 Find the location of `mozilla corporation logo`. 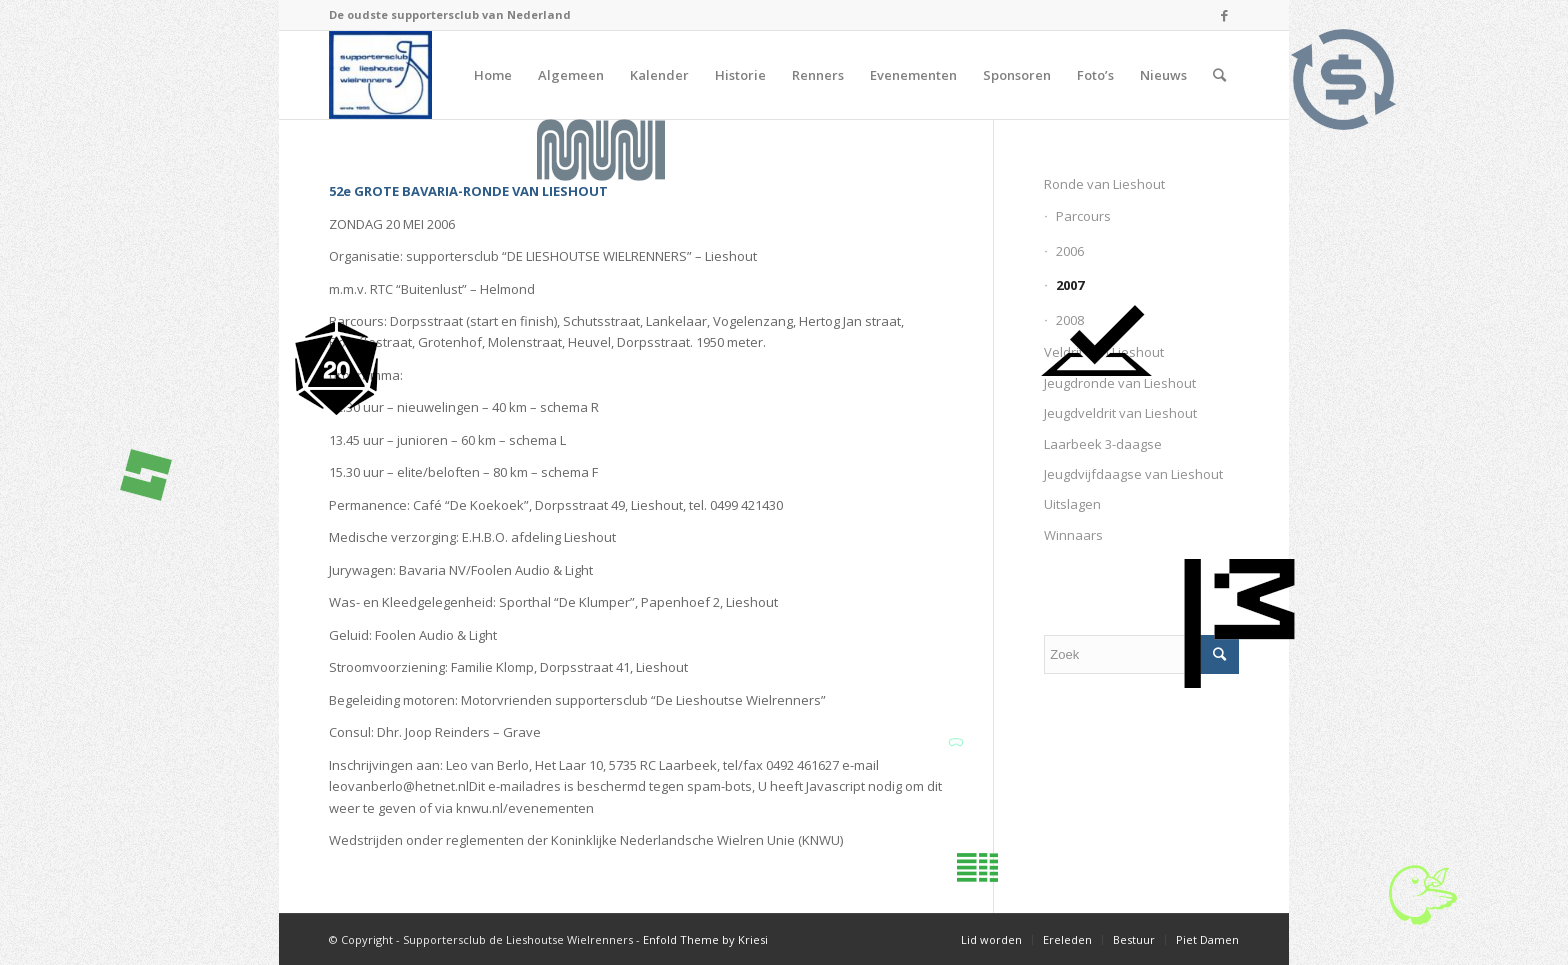

mozilla corporation logo is located at coordinates (1239, 623).